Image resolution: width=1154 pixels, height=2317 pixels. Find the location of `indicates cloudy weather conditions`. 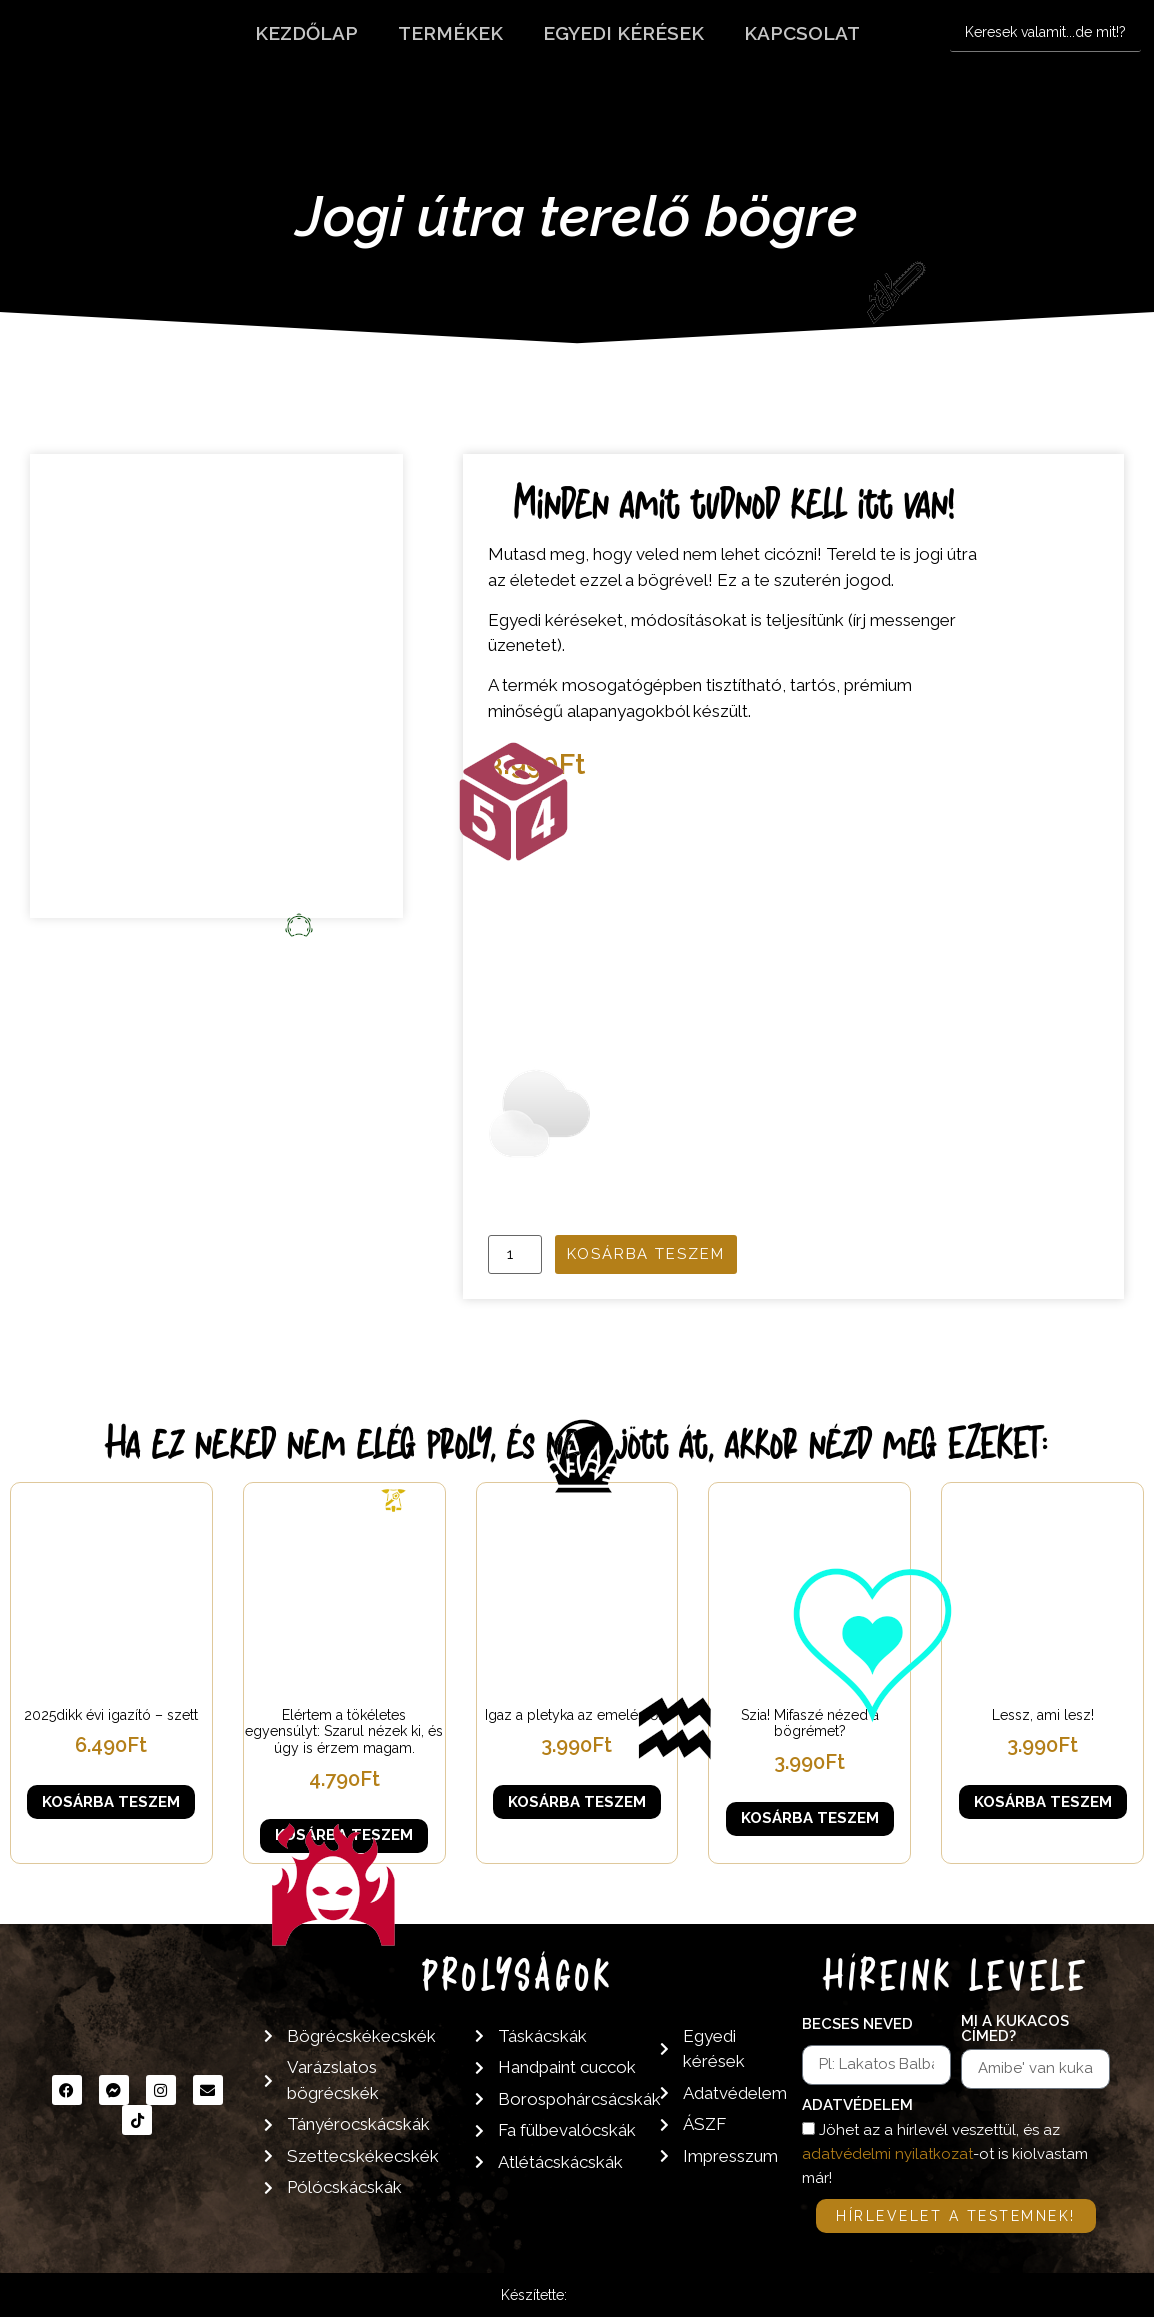

indicates cloudy weather conditions is located at coordinates (539, 1113).